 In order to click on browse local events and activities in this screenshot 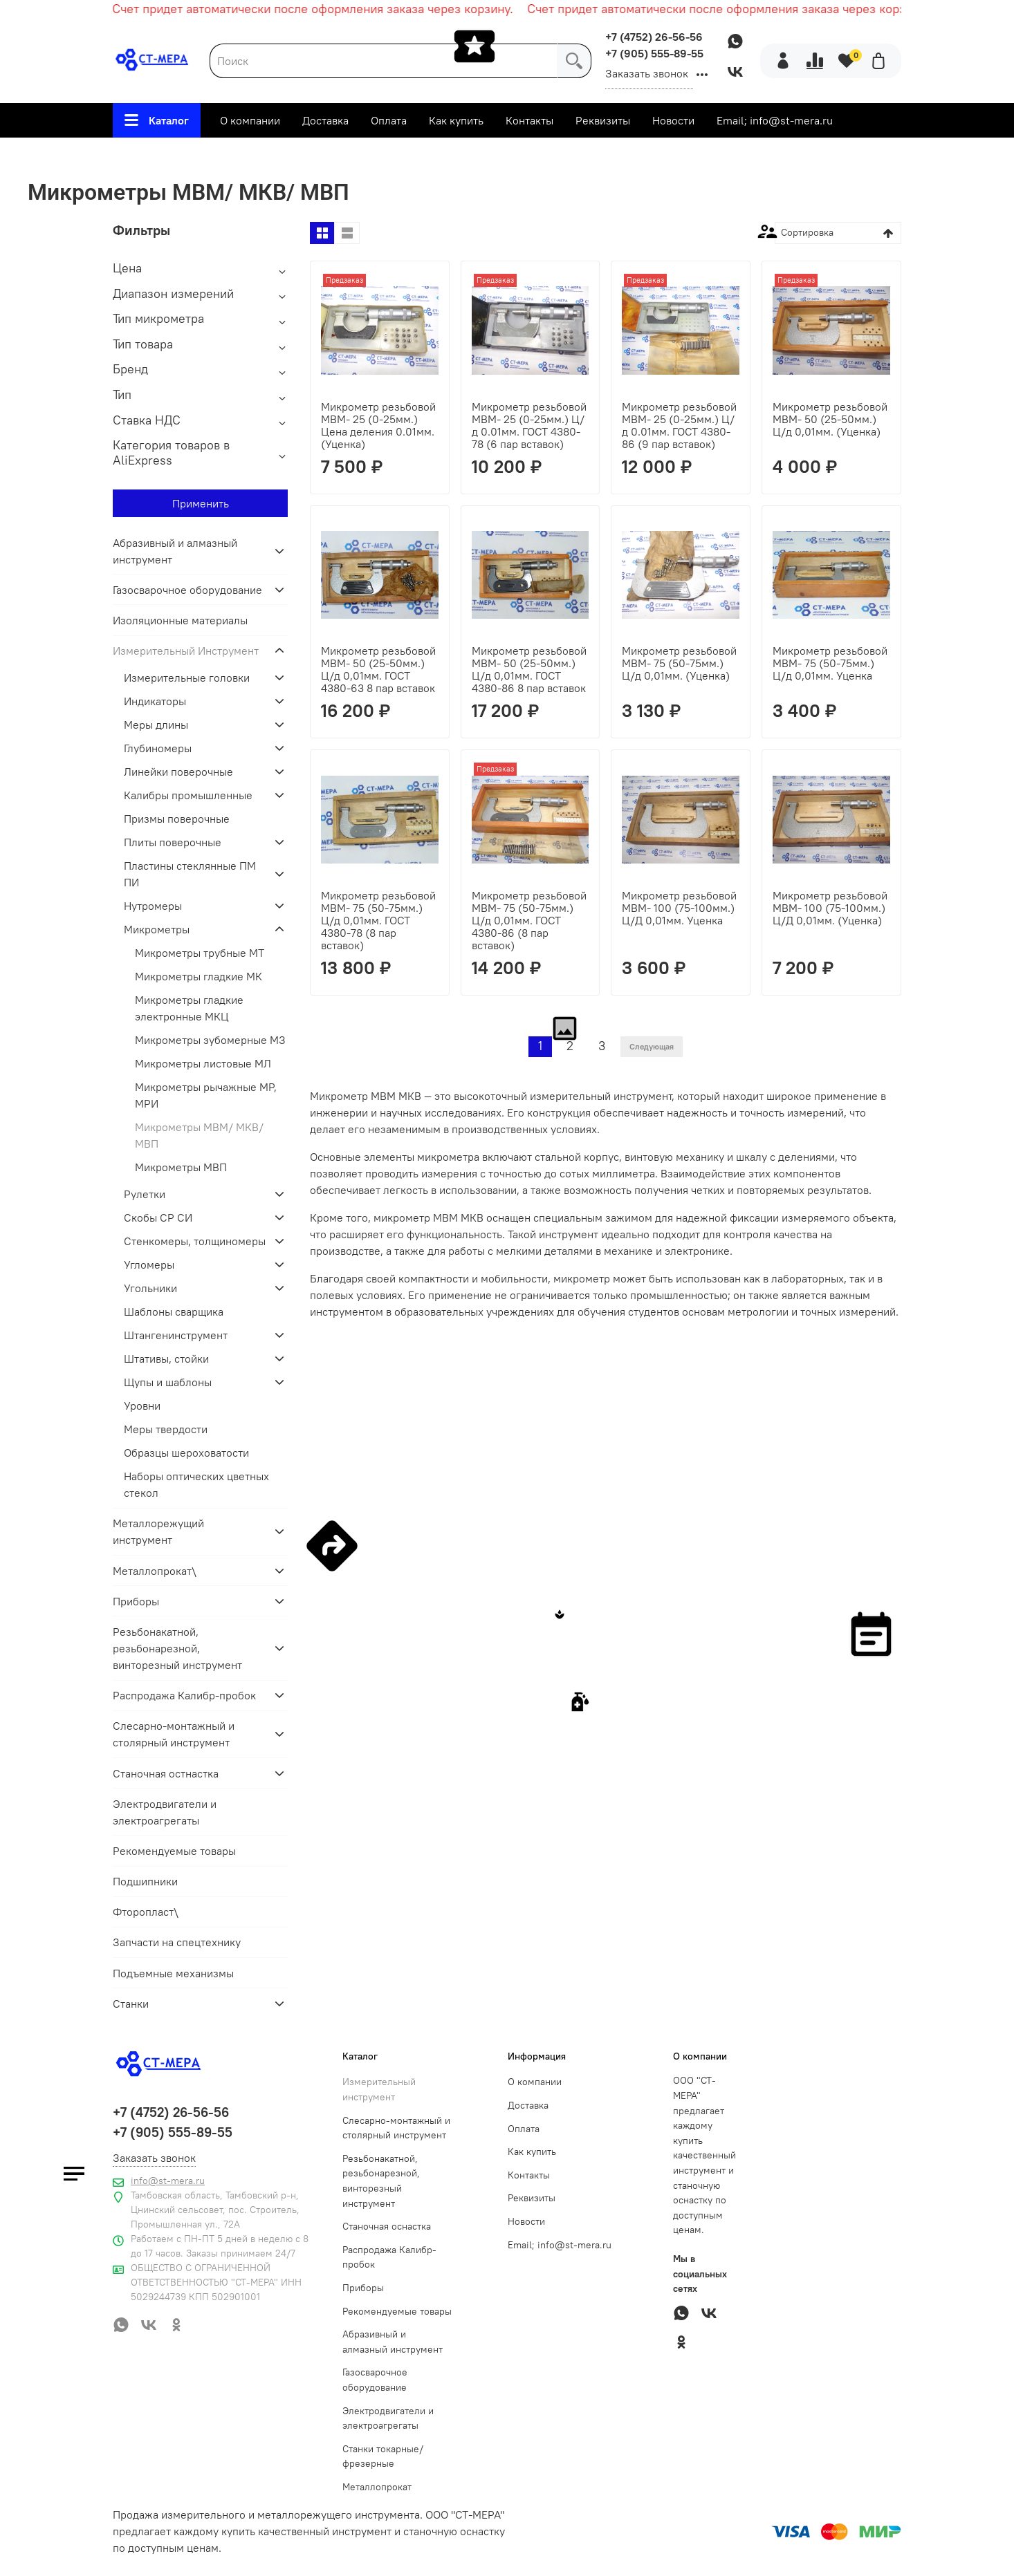, I will do `click(474, 46)`.